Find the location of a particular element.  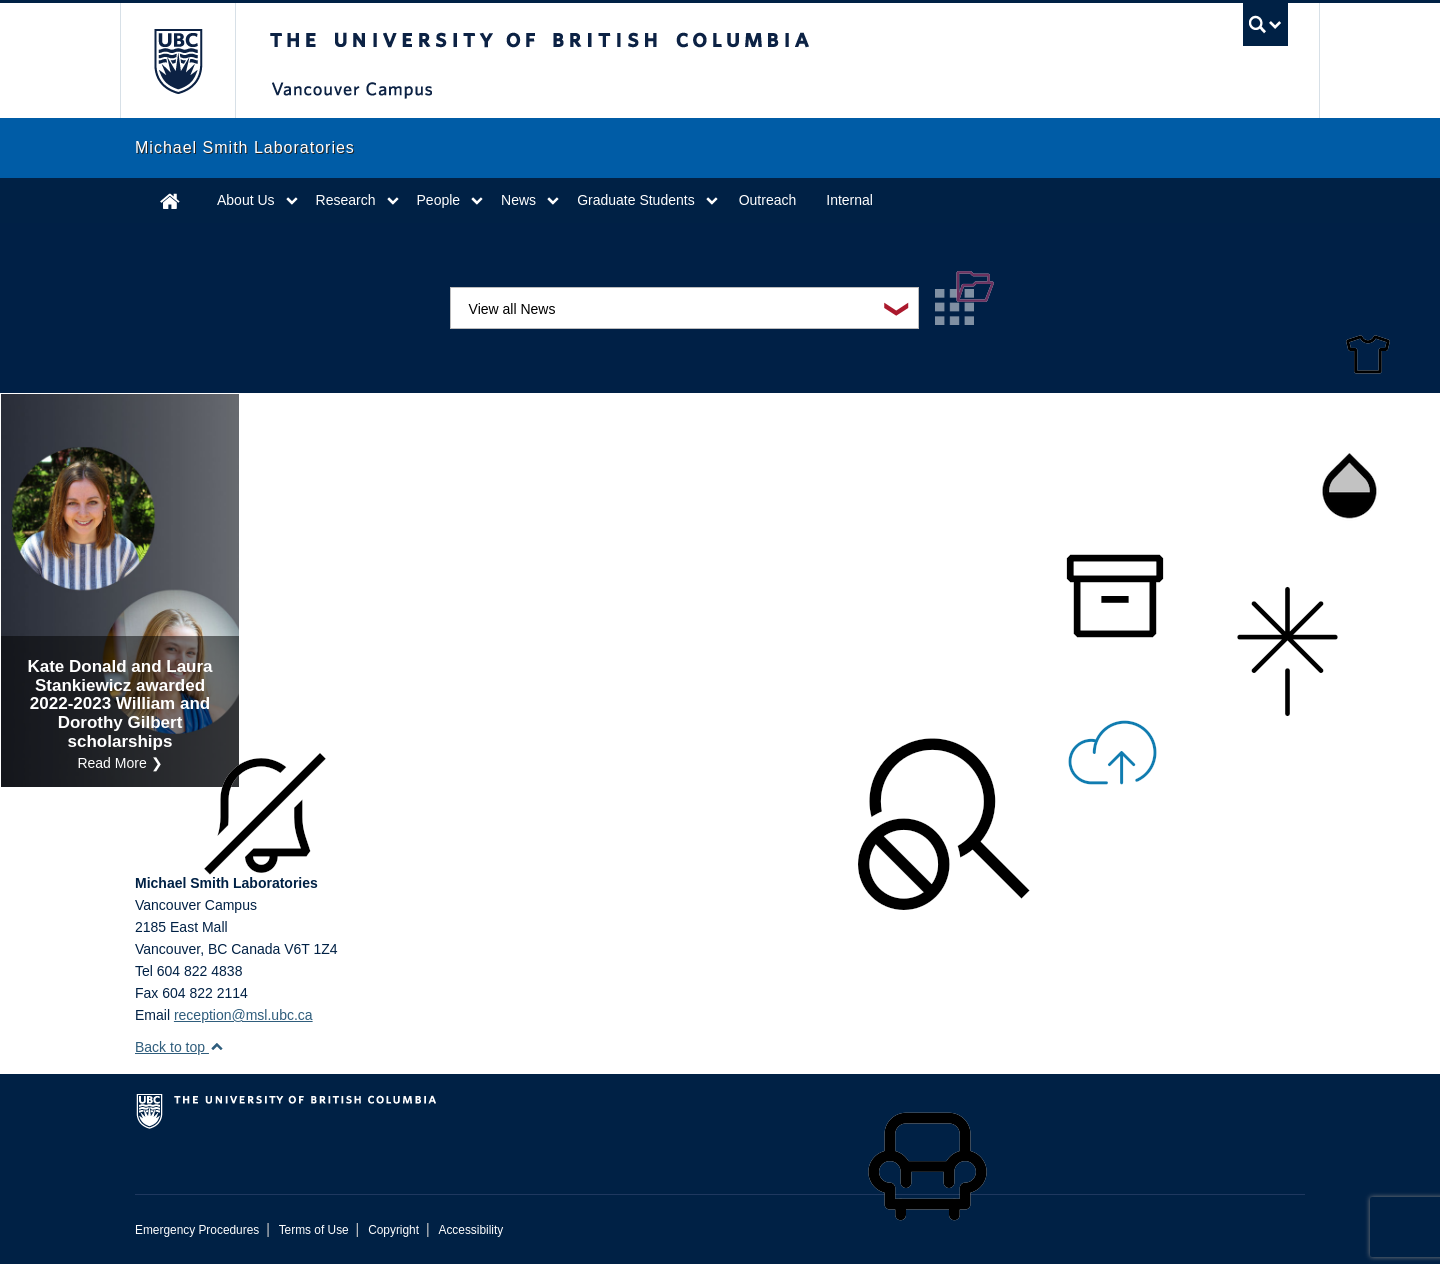

browse furniture or seating options is located at coordinates (927, 1166).